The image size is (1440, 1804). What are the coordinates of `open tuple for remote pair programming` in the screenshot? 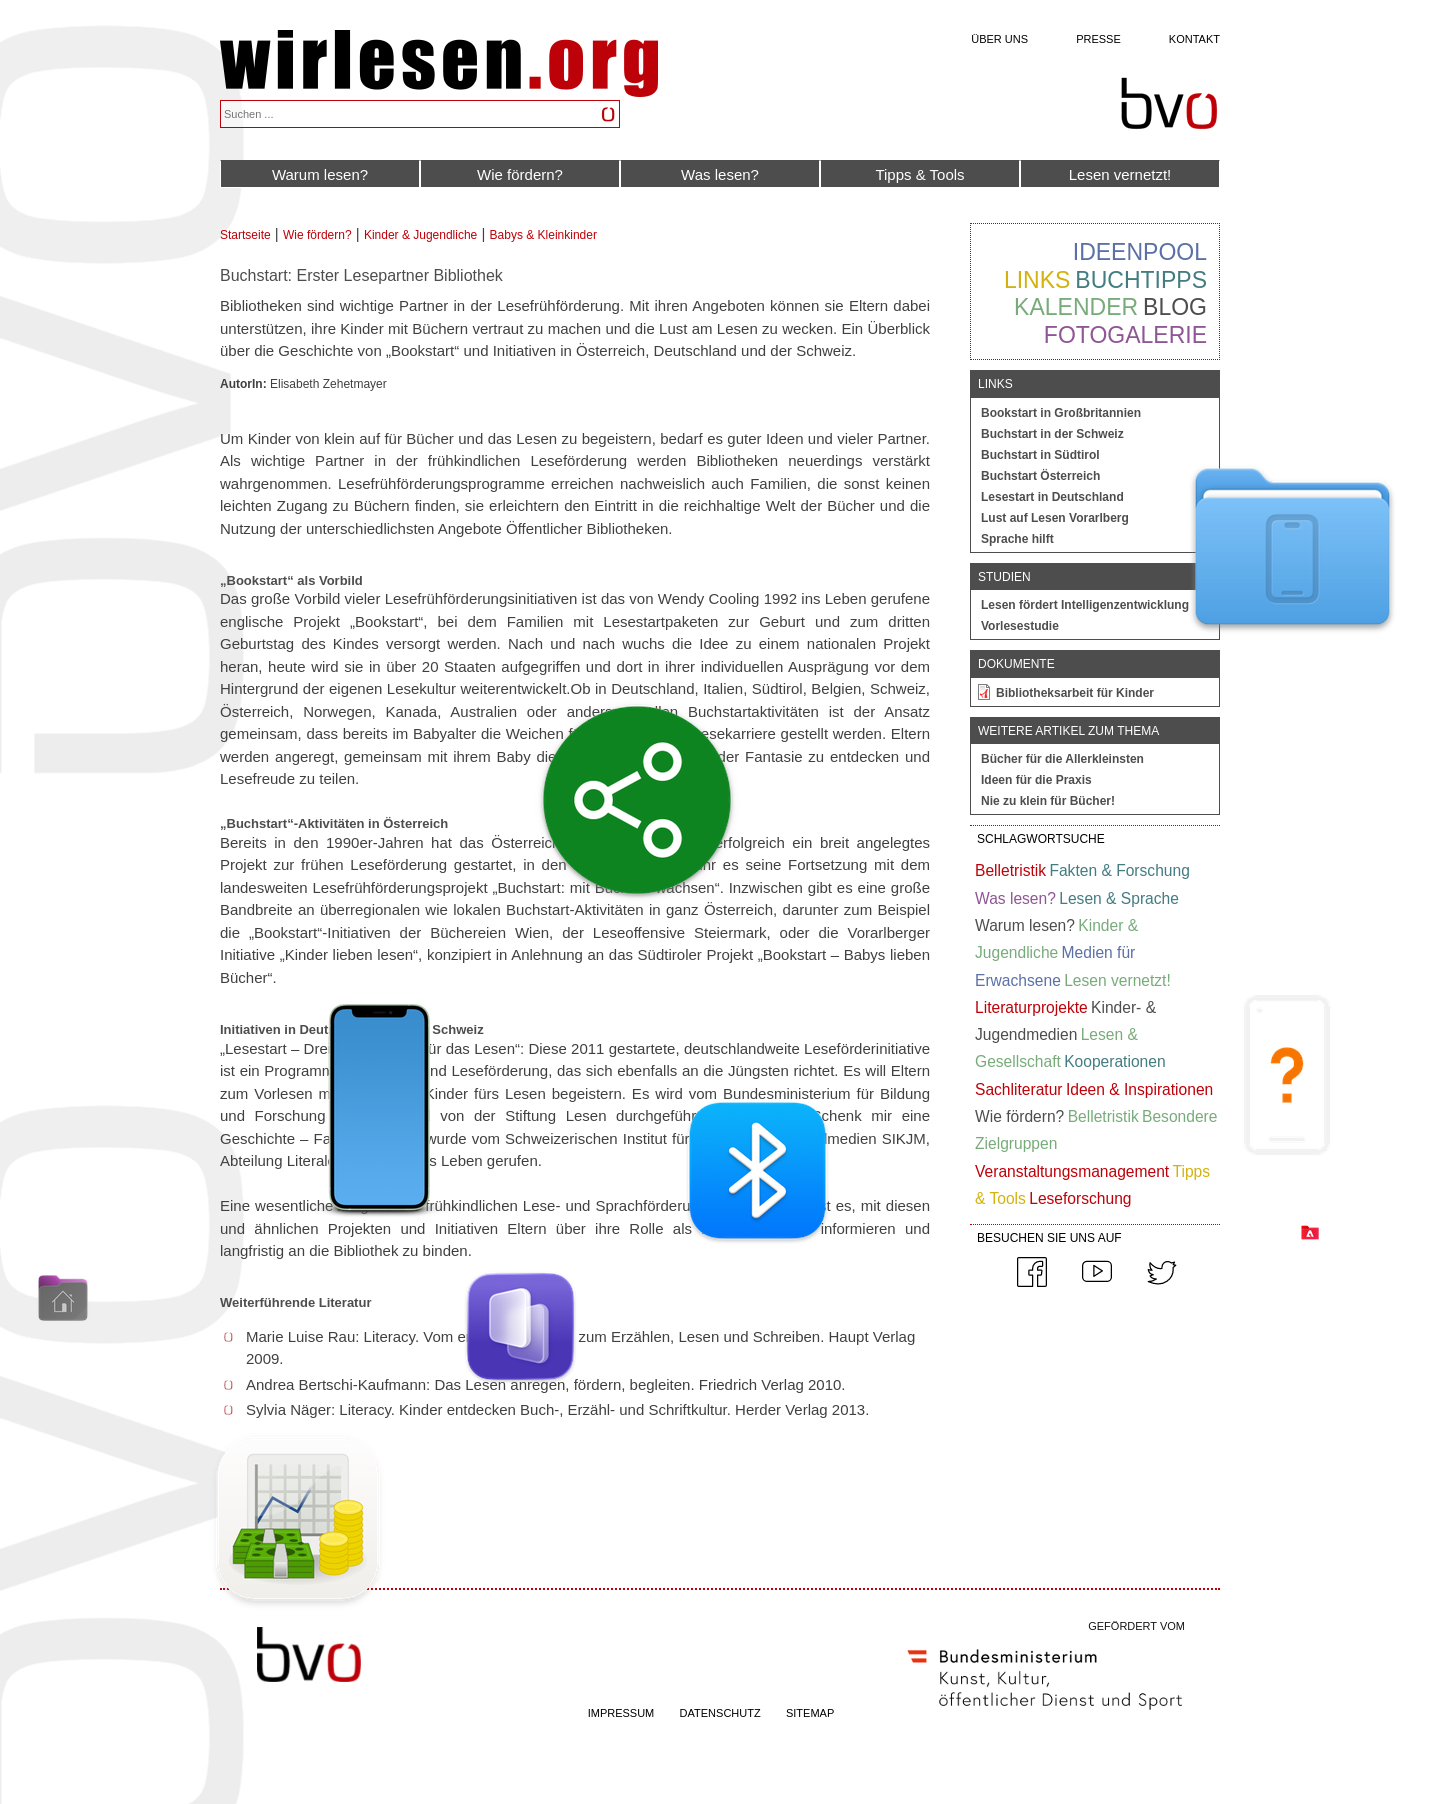 It's located at (520, 1326).